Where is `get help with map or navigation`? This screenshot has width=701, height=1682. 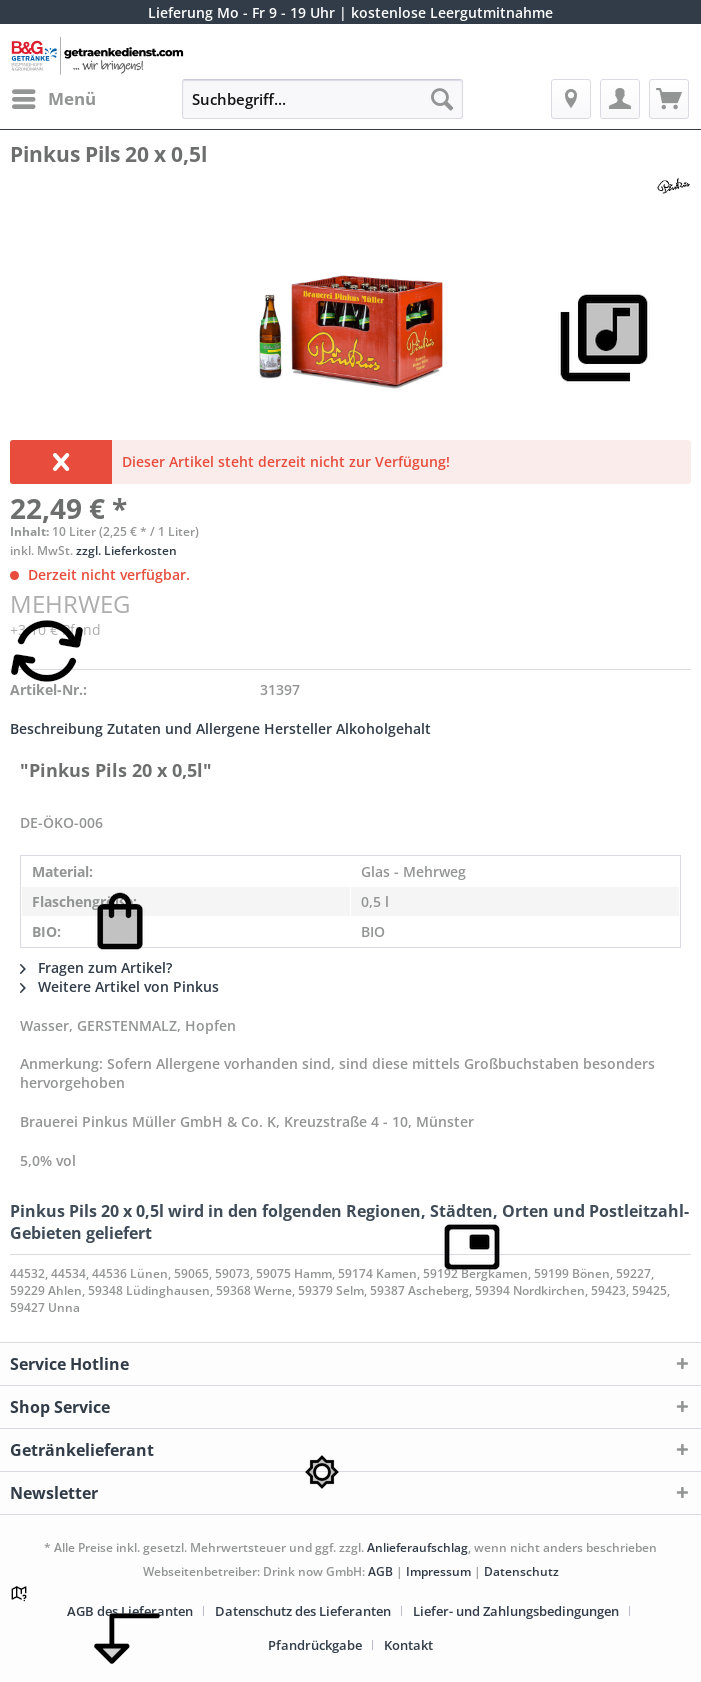
get help with map or navigation is located at coordinates (19, 1593).